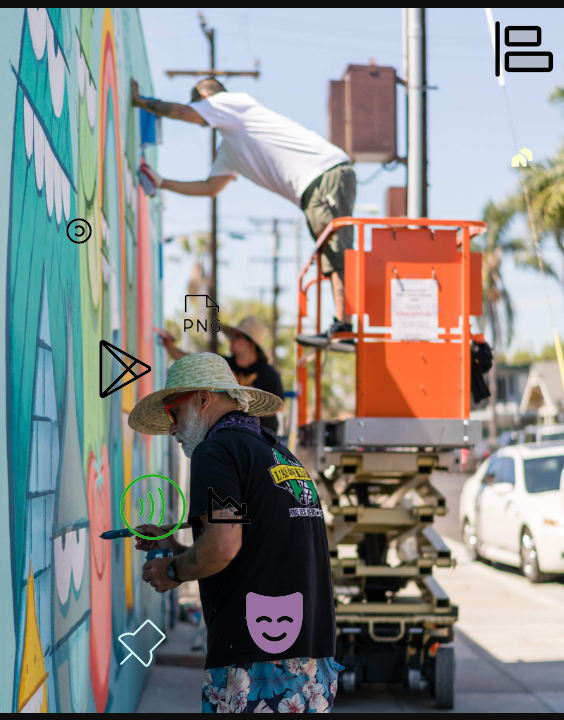 Image resolution: width=564 pixels, height=720 pixels. What do you see at coordinates (274, 620) in the screenshot?
I see `switch to theater or entertainment mode` at bounding box center [274, 620].